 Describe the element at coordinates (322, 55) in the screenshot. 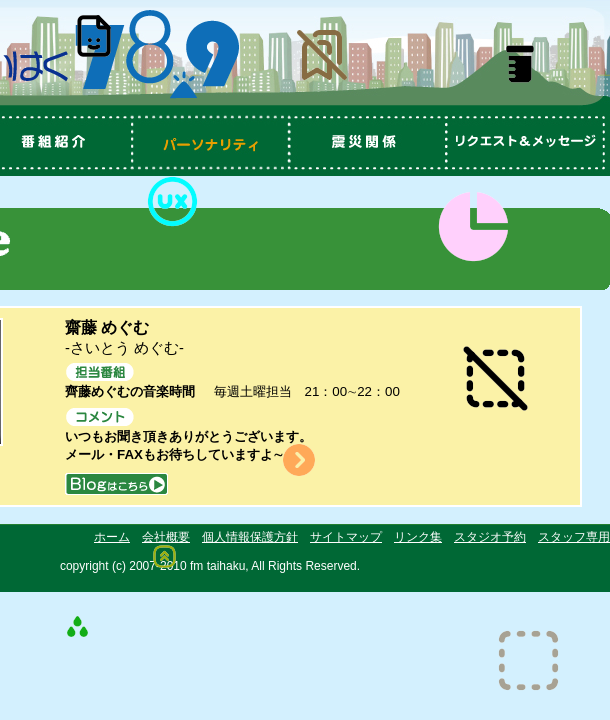

I see `bookmarks feature disabled` at that location.